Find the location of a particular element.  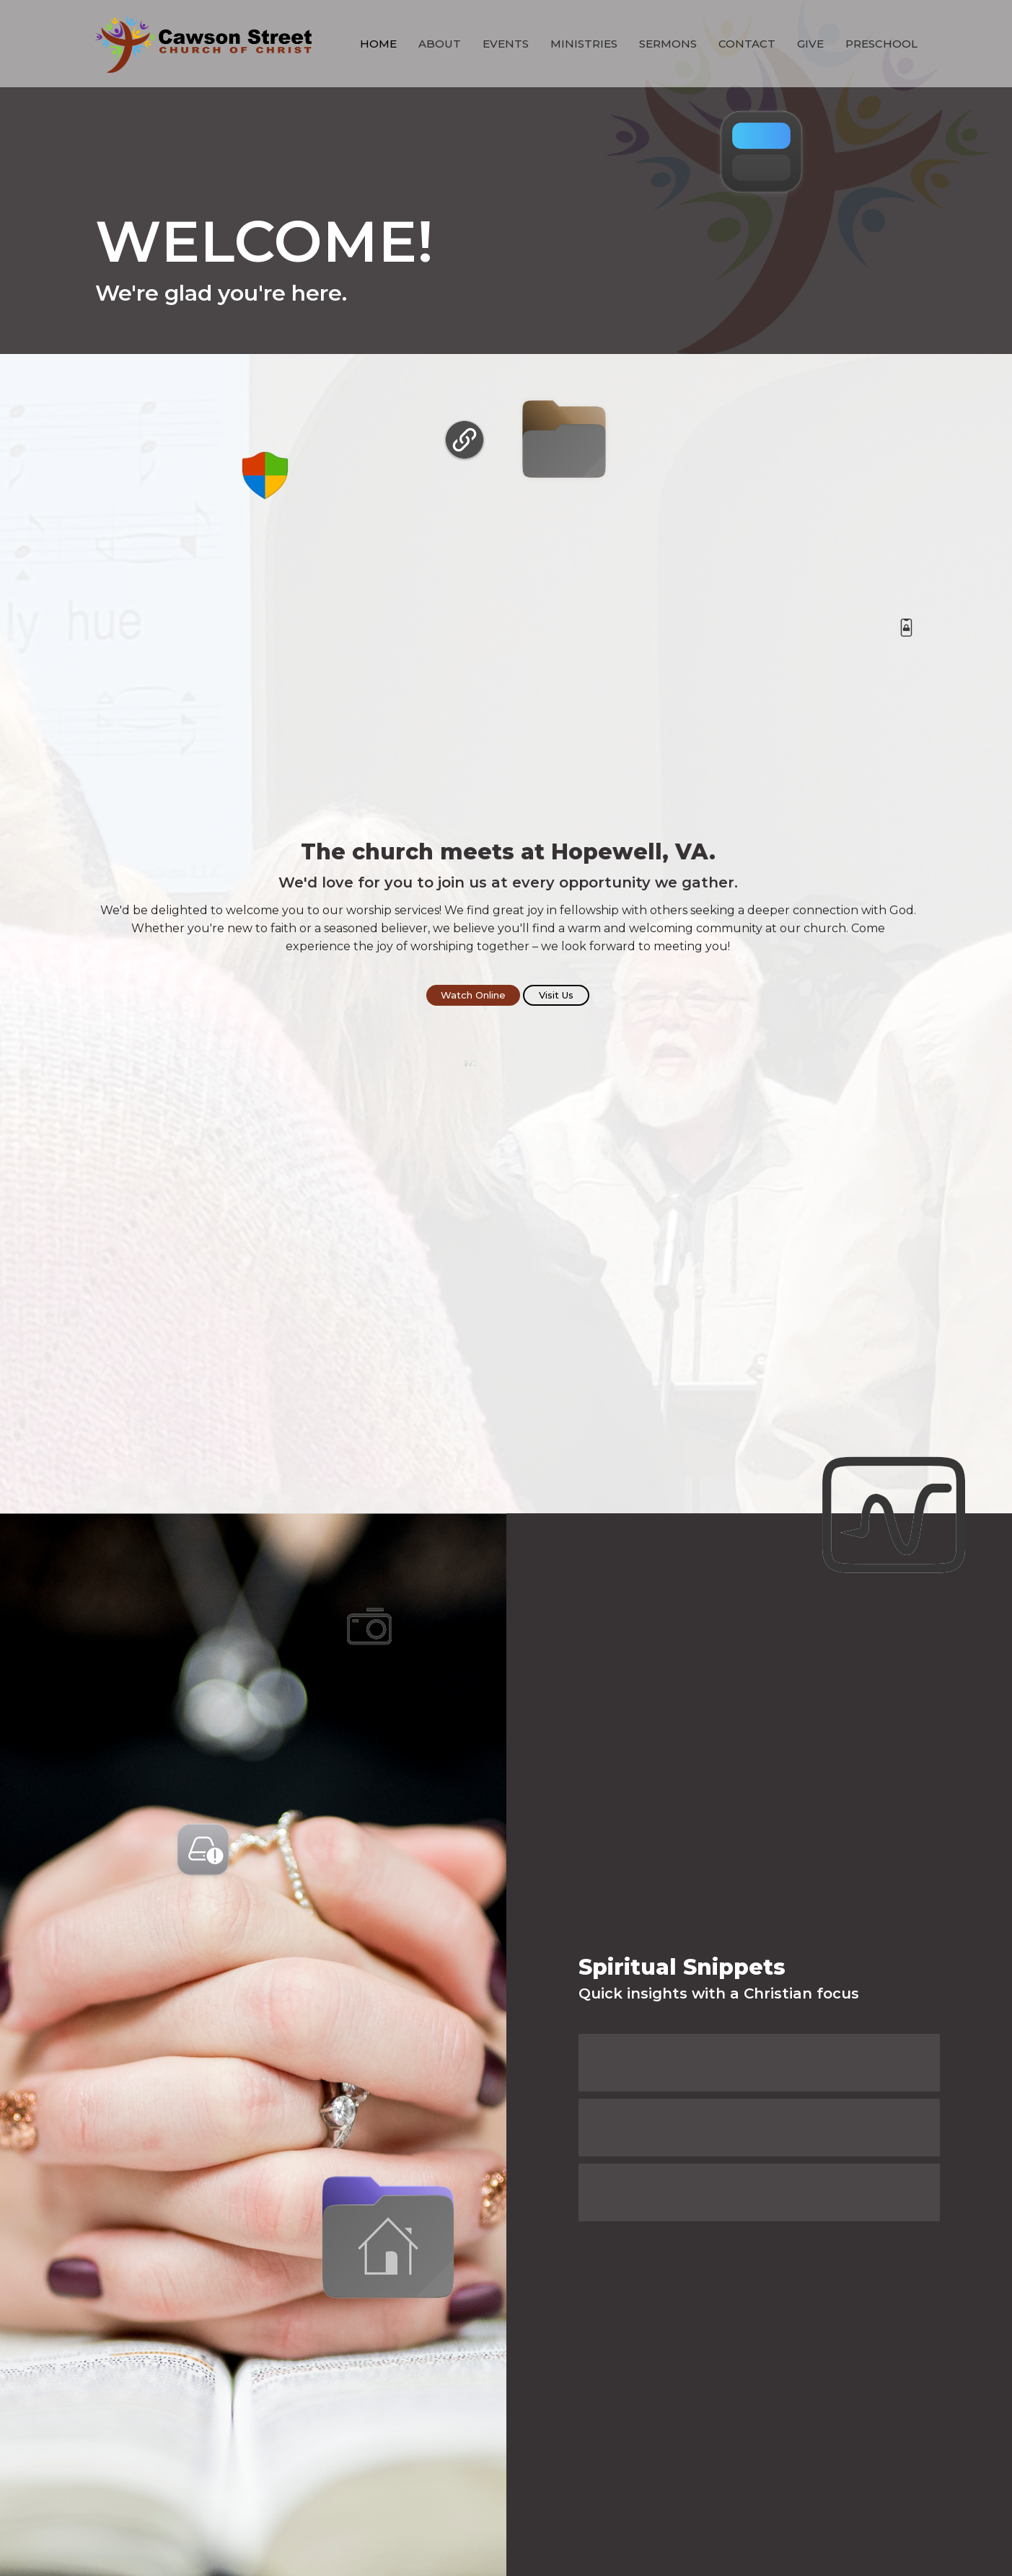

view notifications for connected devices is located at coordinates (203, 1850).